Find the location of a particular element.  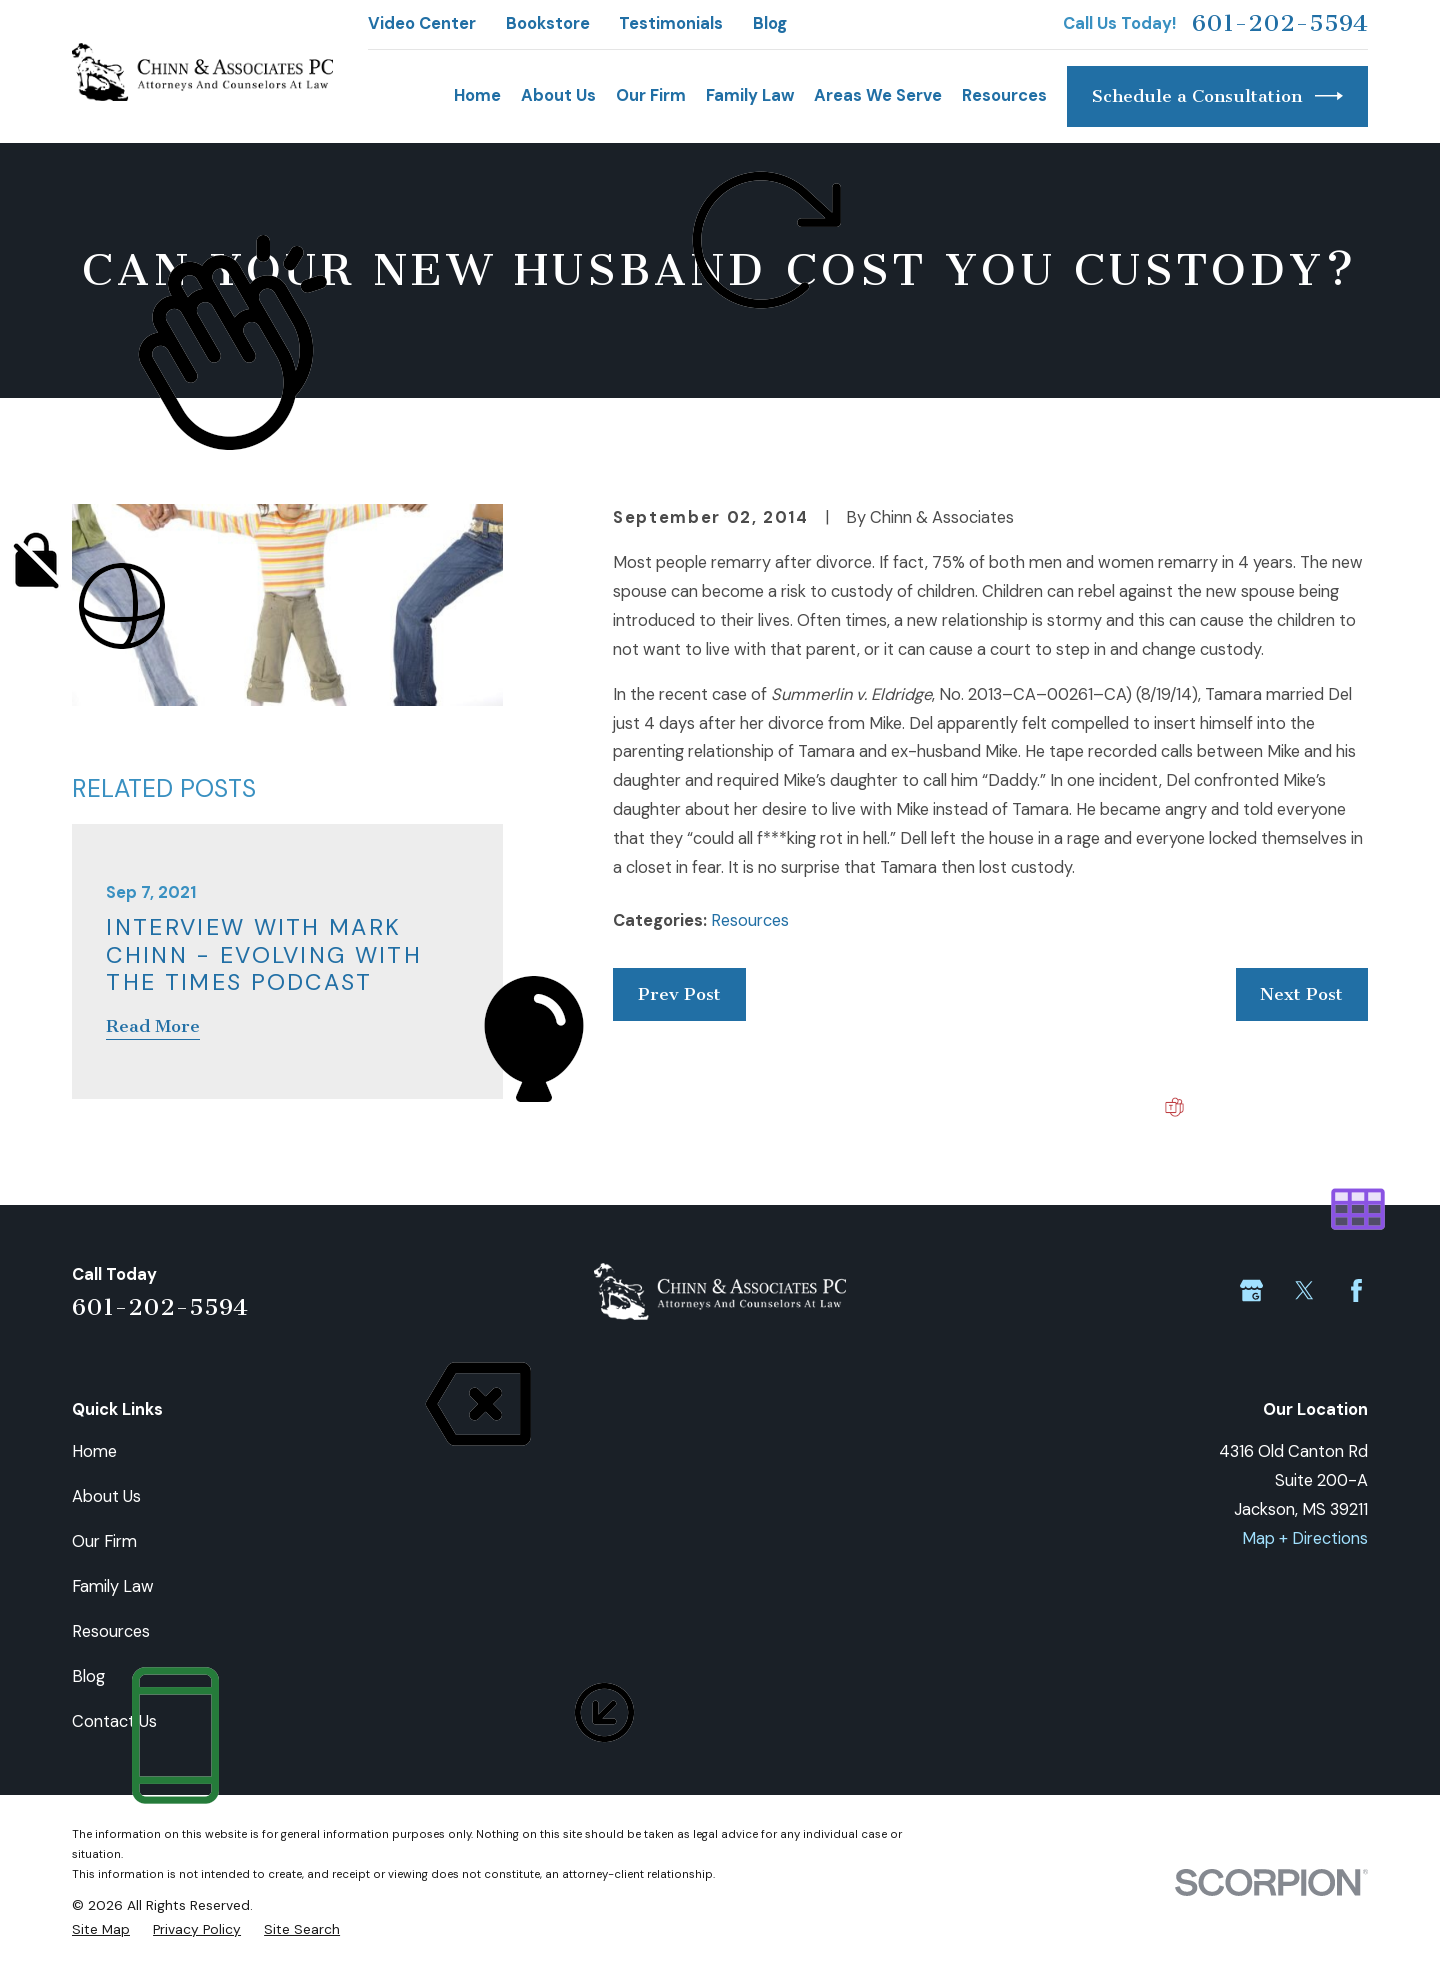

access global or international settings is located at coordinates (122, 606).